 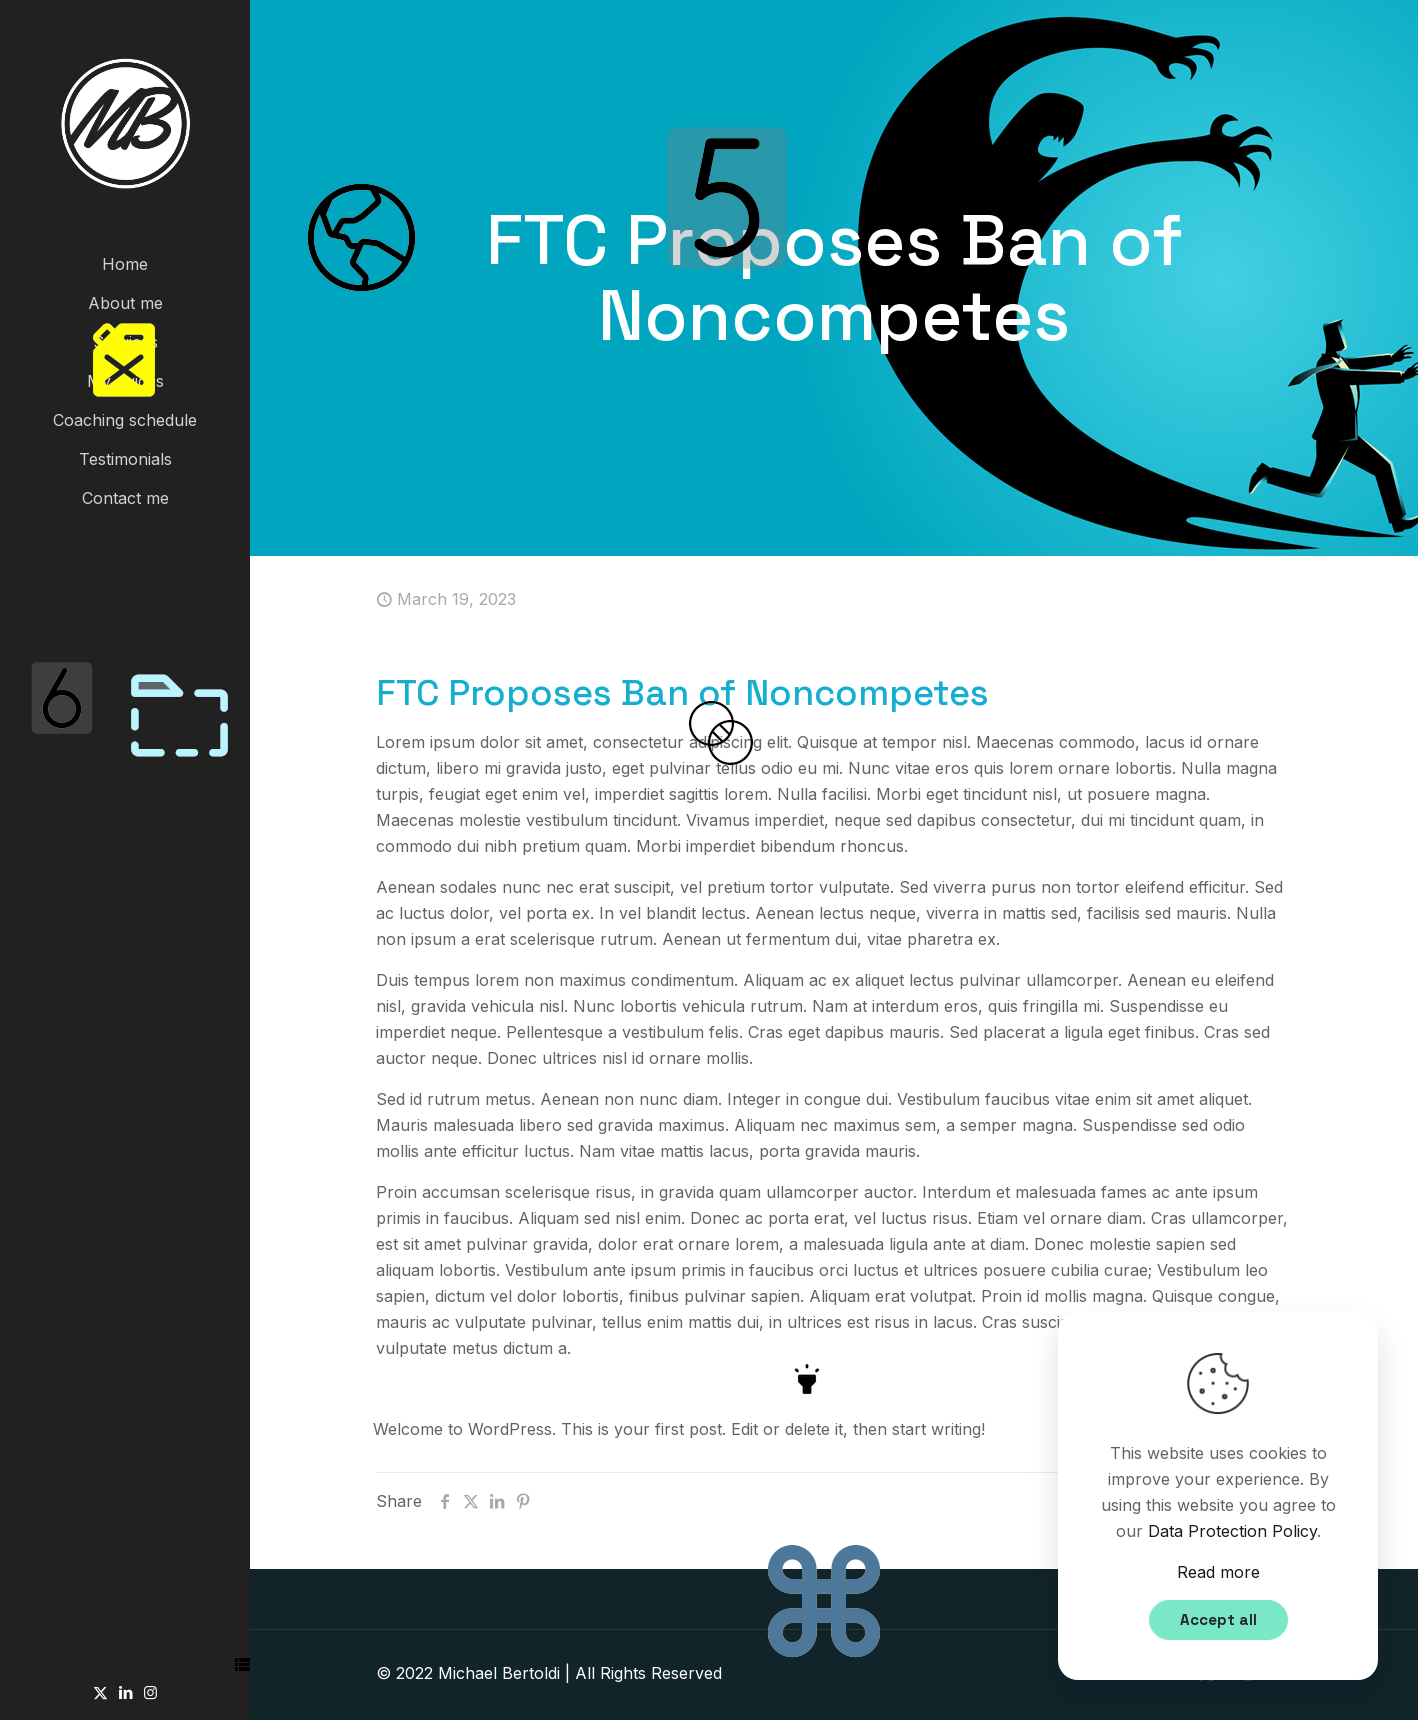 I want to click on indicates fuel or gas station nearby, so click(x=124, y=360).